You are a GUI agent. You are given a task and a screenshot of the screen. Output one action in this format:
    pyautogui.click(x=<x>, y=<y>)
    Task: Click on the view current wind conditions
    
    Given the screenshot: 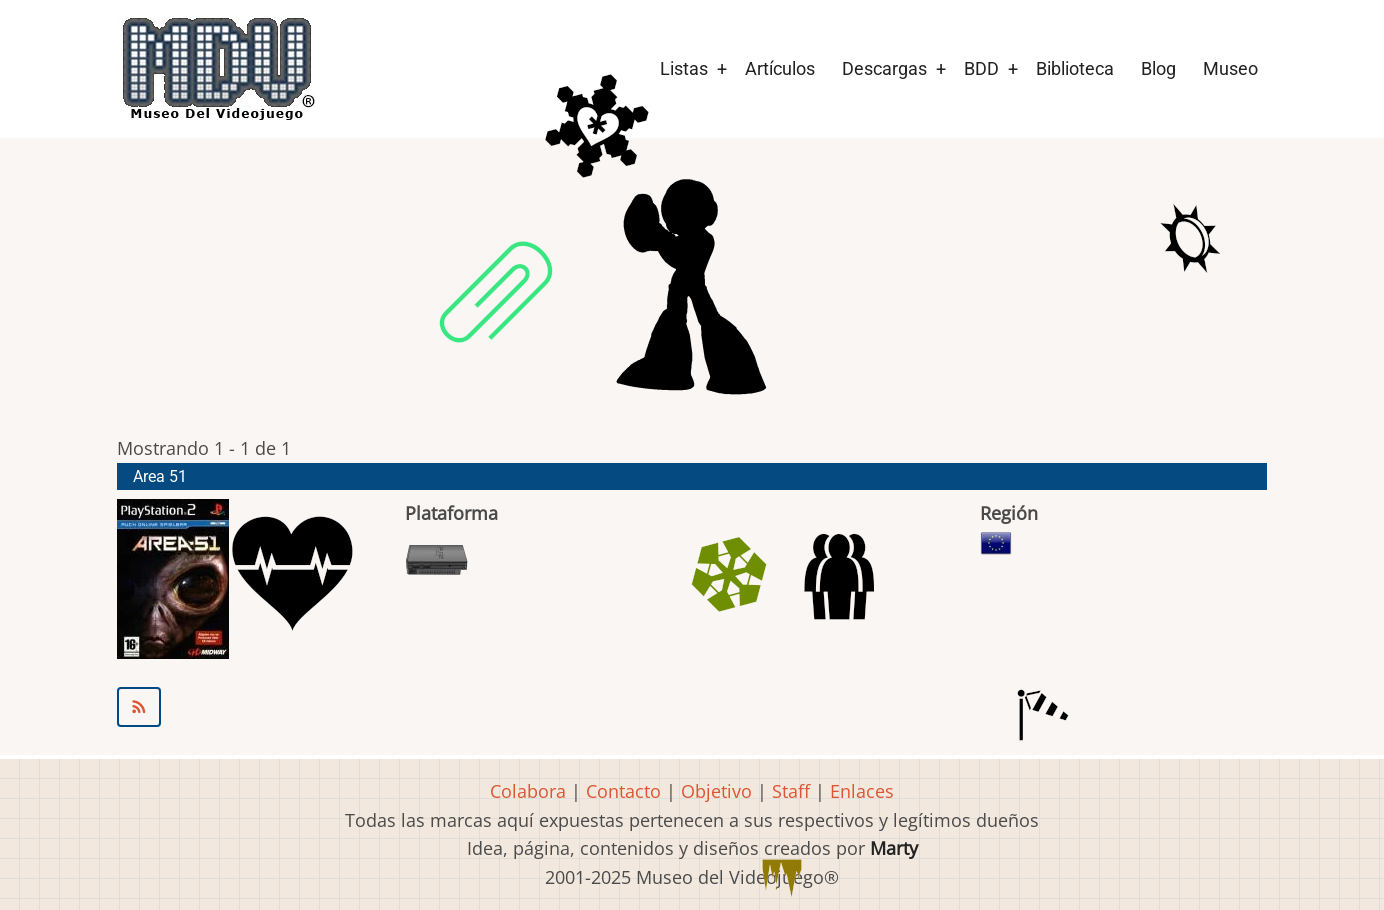 What is the action you would take?
    pyautogui.click(x=1043, y=715)
    